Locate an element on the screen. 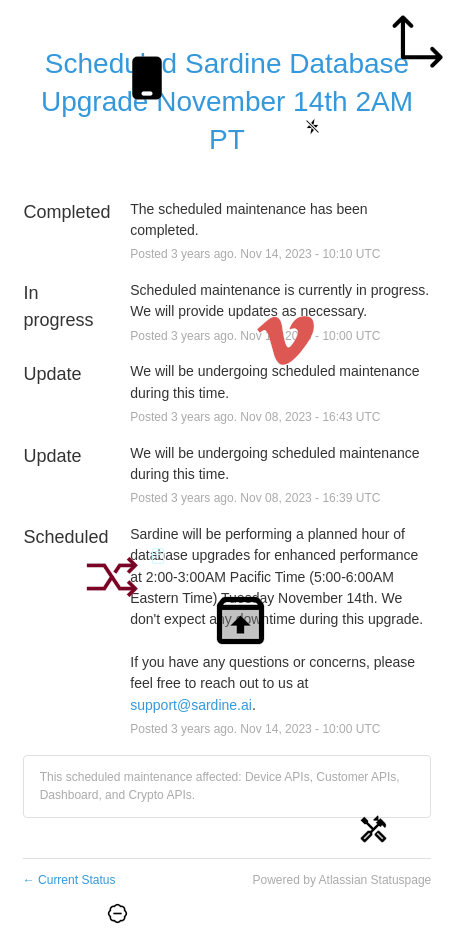  open Vimeo app is located at coordinates (285, 340).